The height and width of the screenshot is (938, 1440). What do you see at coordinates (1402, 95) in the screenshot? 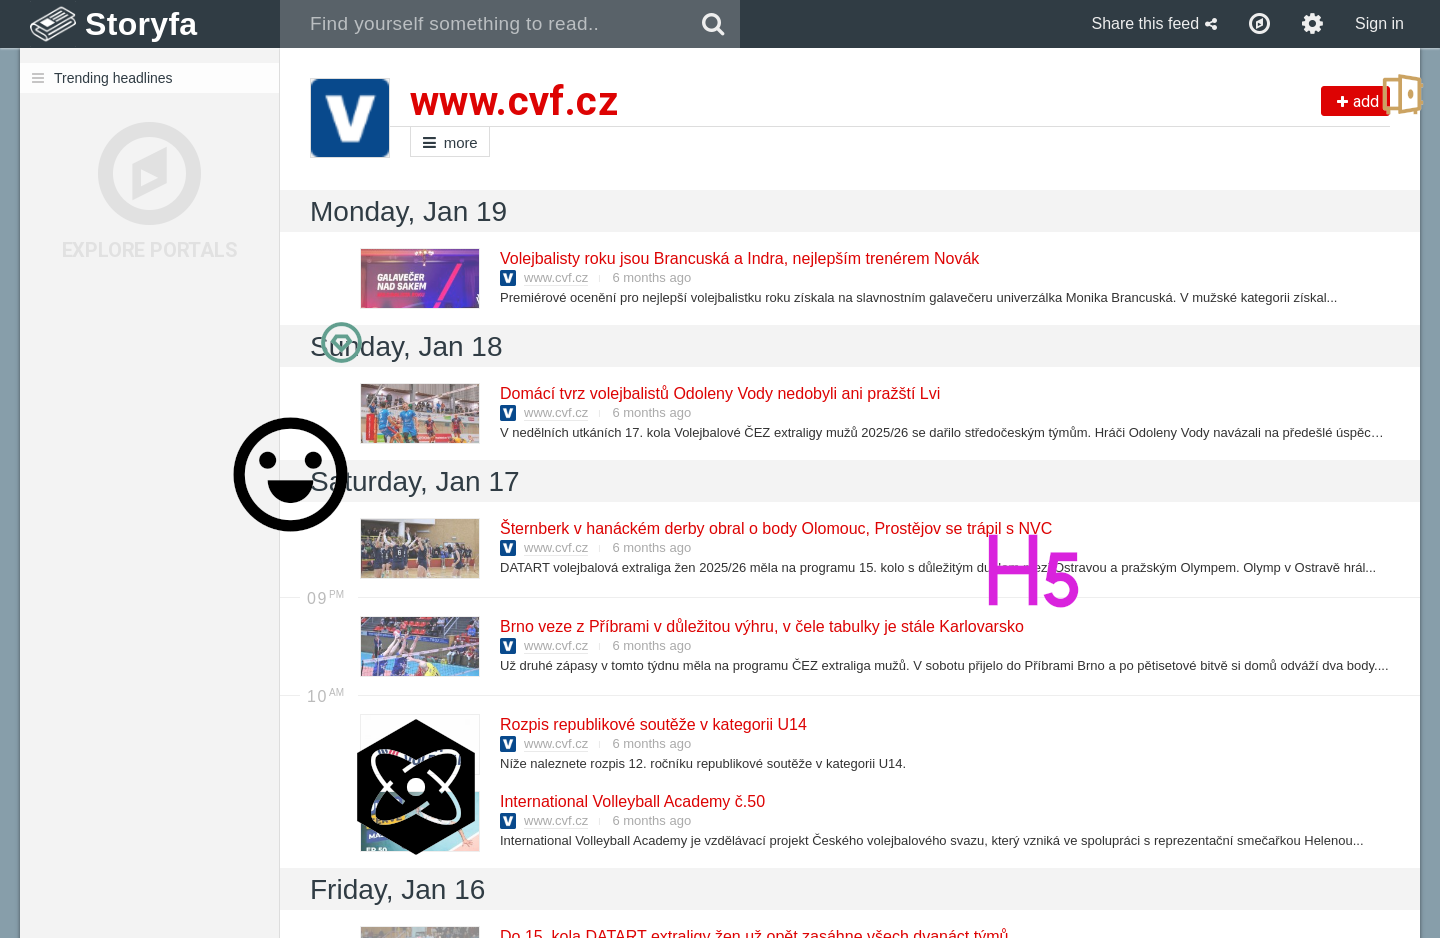
I see `access secure storage or vault` at bounding box center [1402, 95].